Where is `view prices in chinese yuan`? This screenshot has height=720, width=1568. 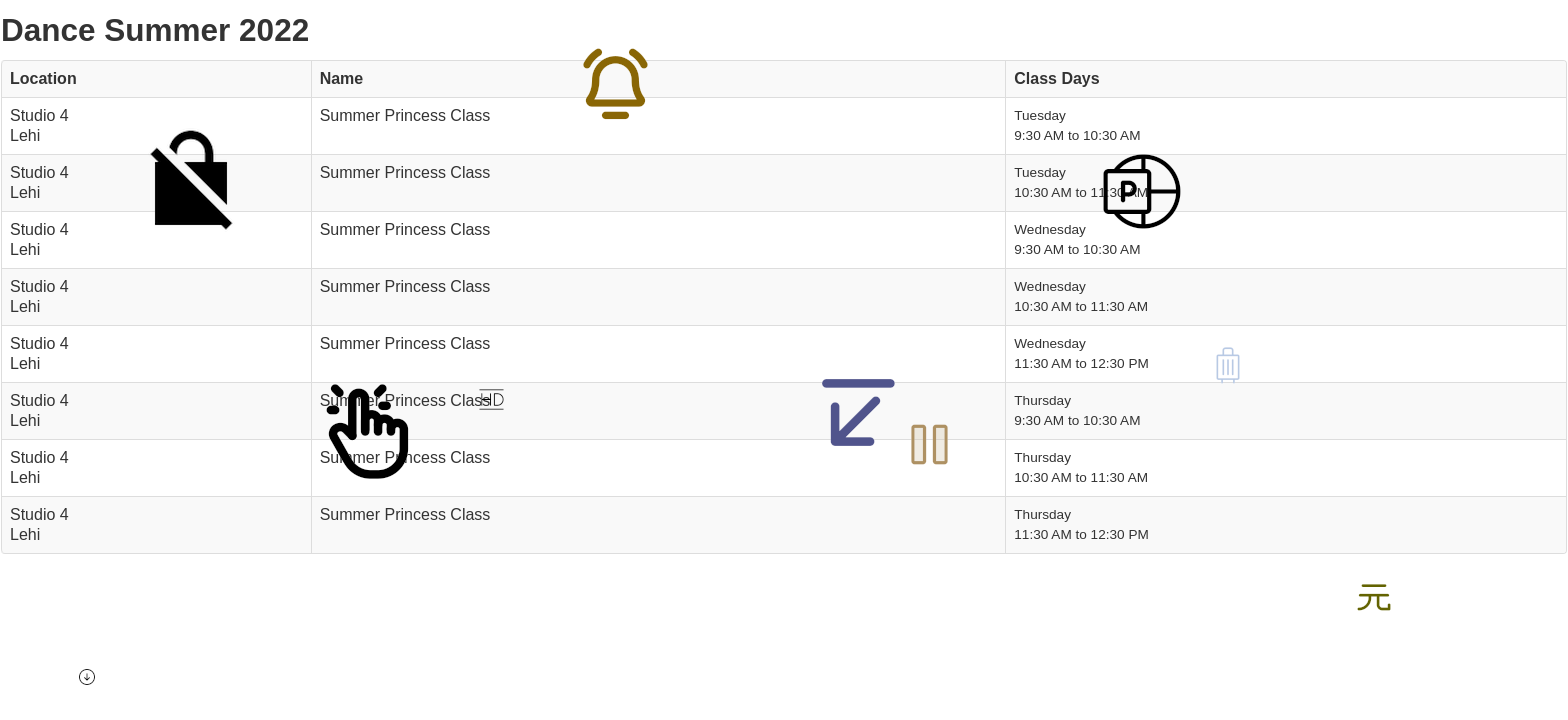 view prices in chinese yuan is located at coordinates (1374, 598).